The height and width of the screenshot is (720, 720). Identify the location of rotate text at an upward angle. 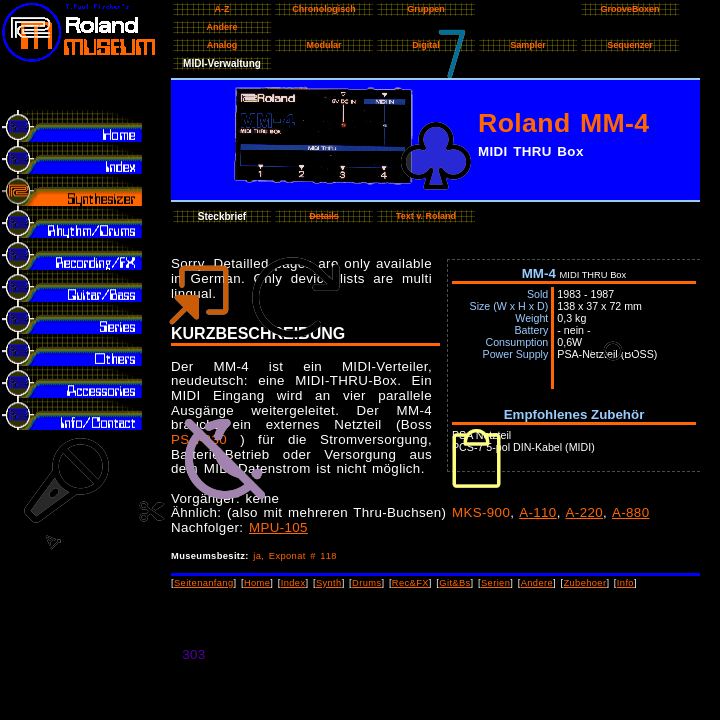
(53, 542).